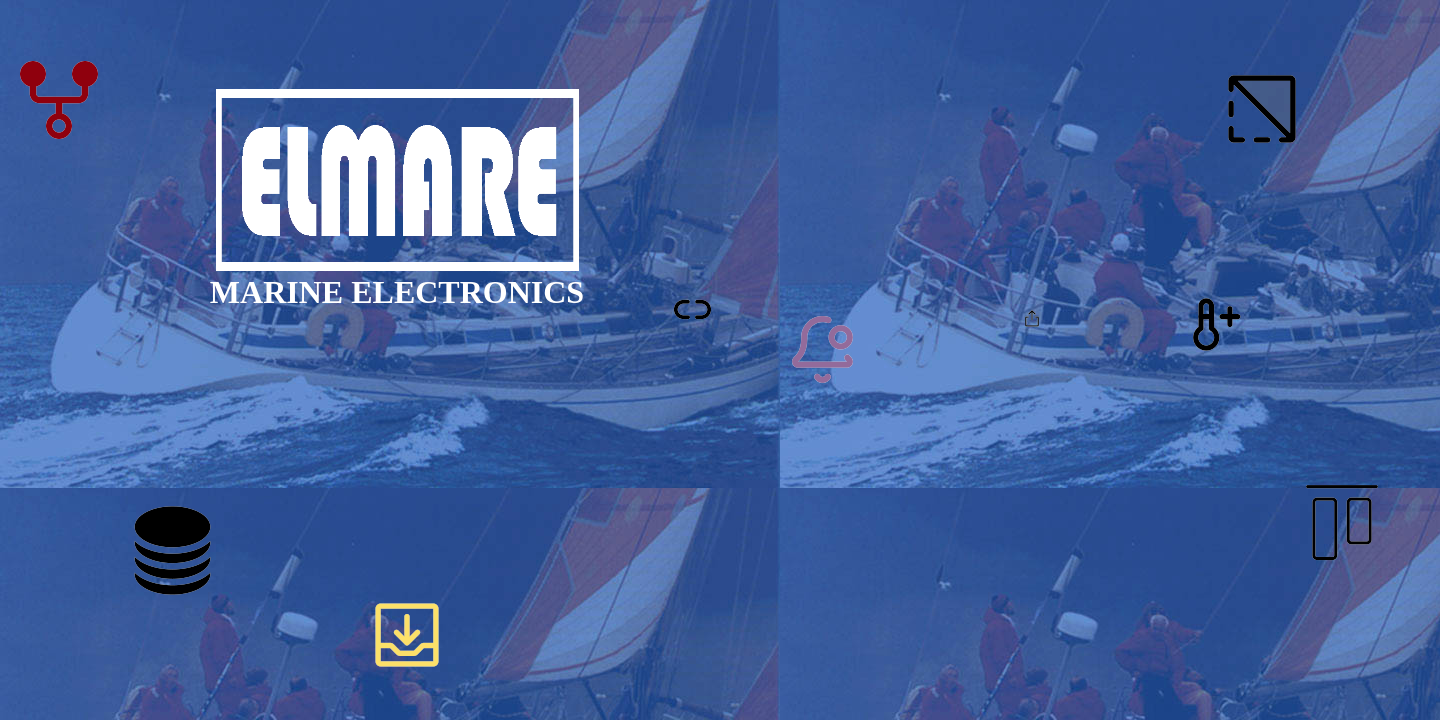  I want to click on remove or break a link connection, so click(692, 309).